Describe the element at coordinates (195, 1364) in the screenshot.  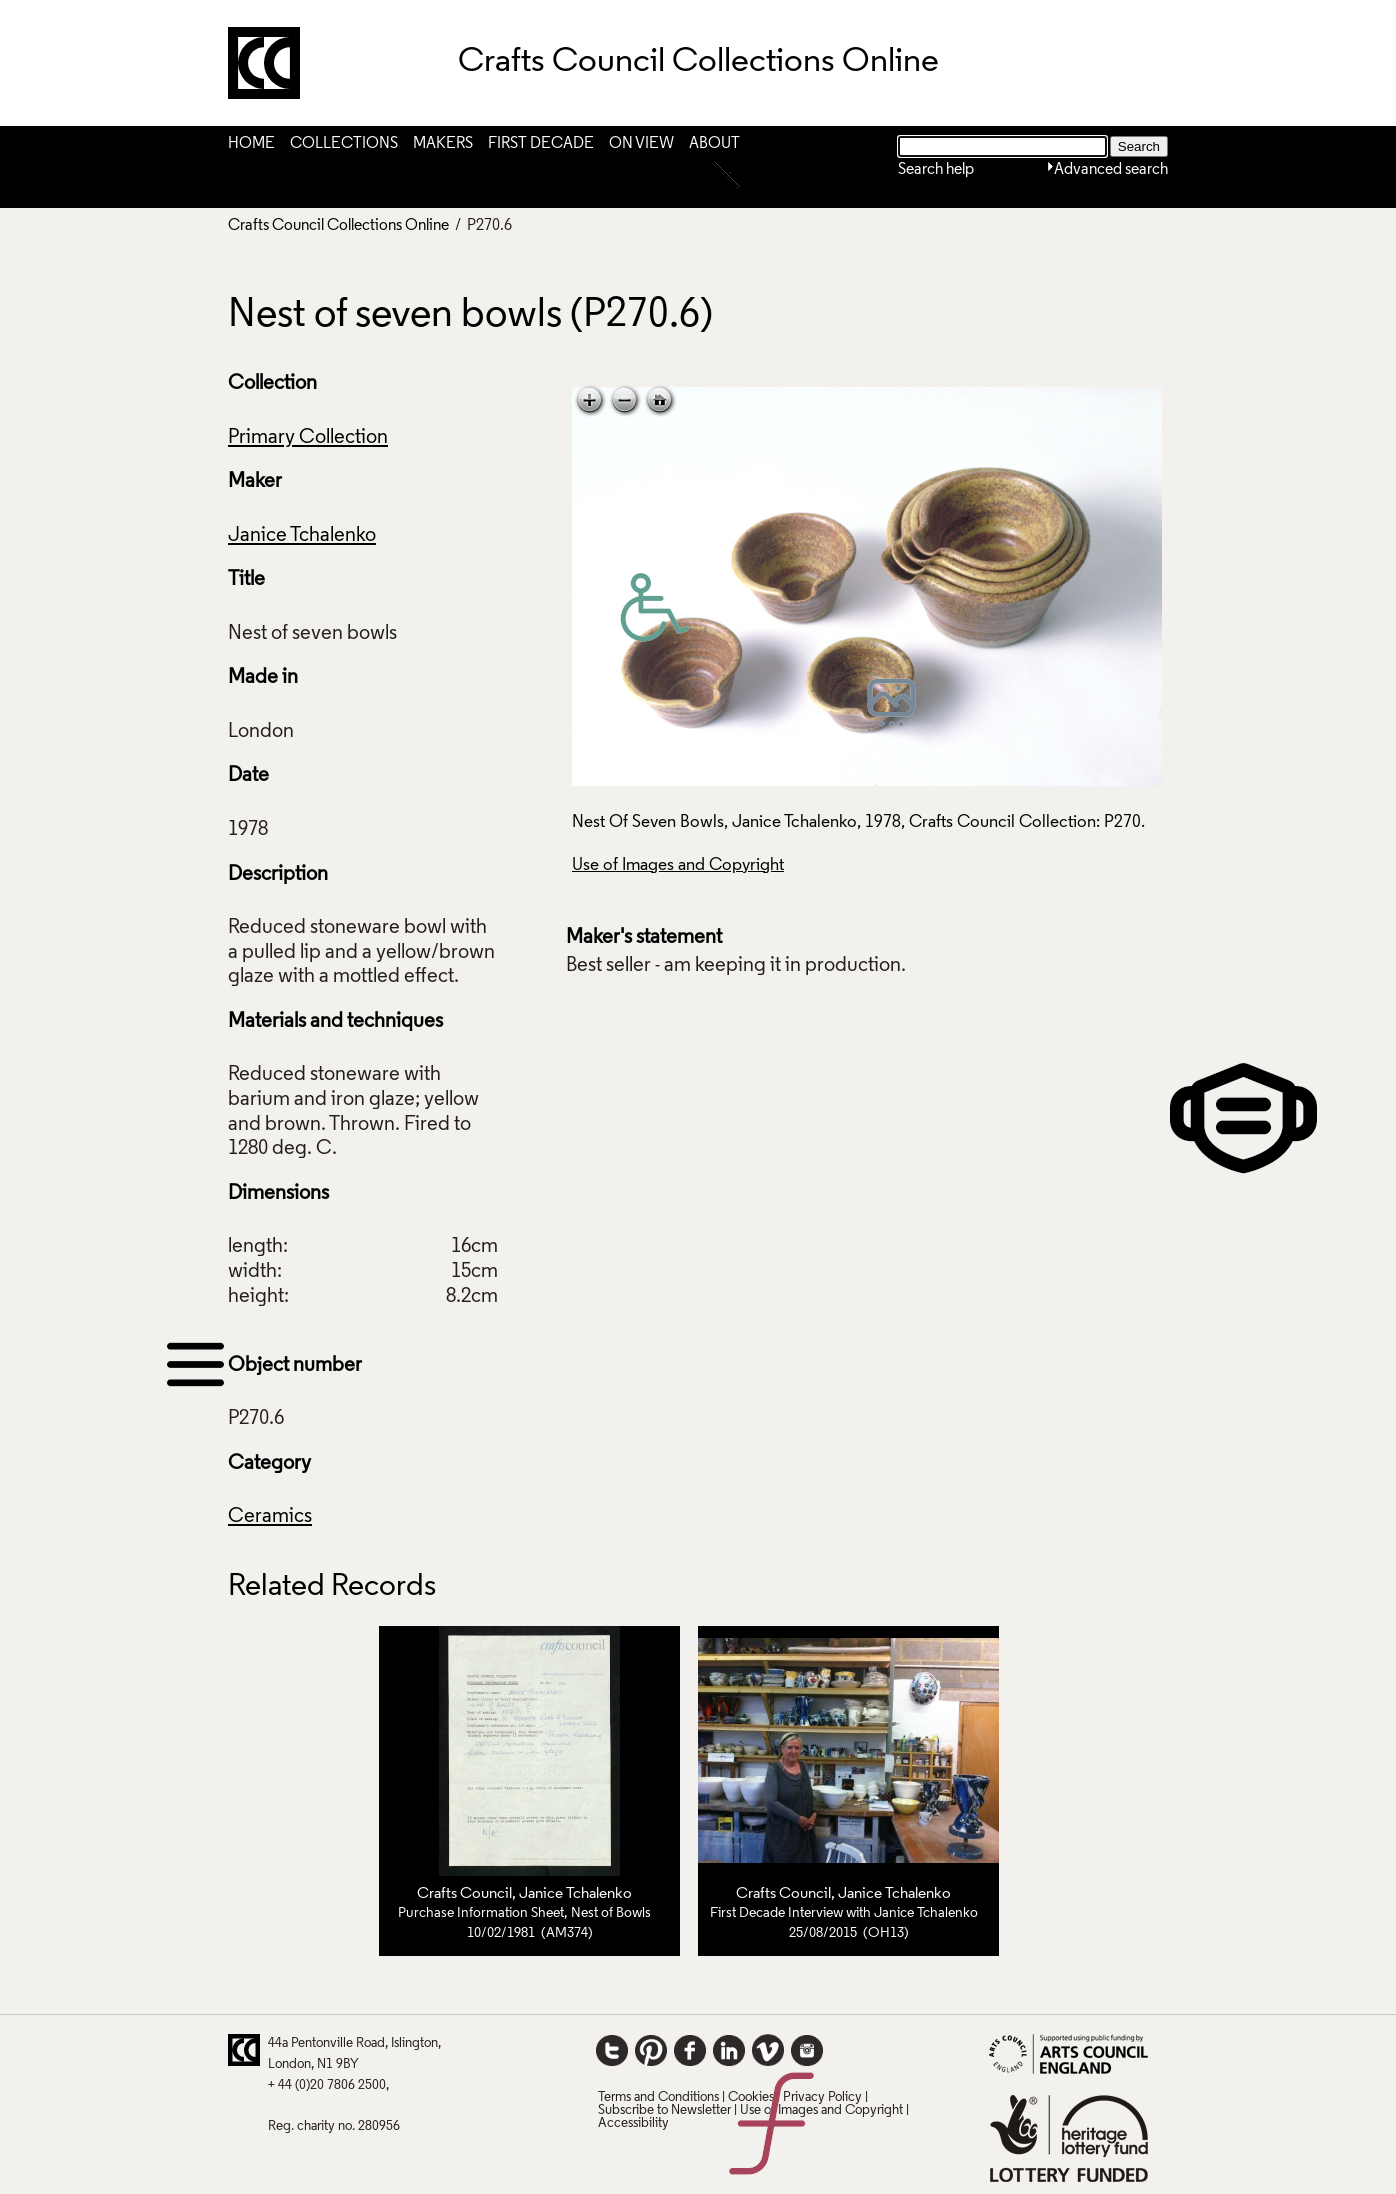
I see `open navigation menu` at that location.